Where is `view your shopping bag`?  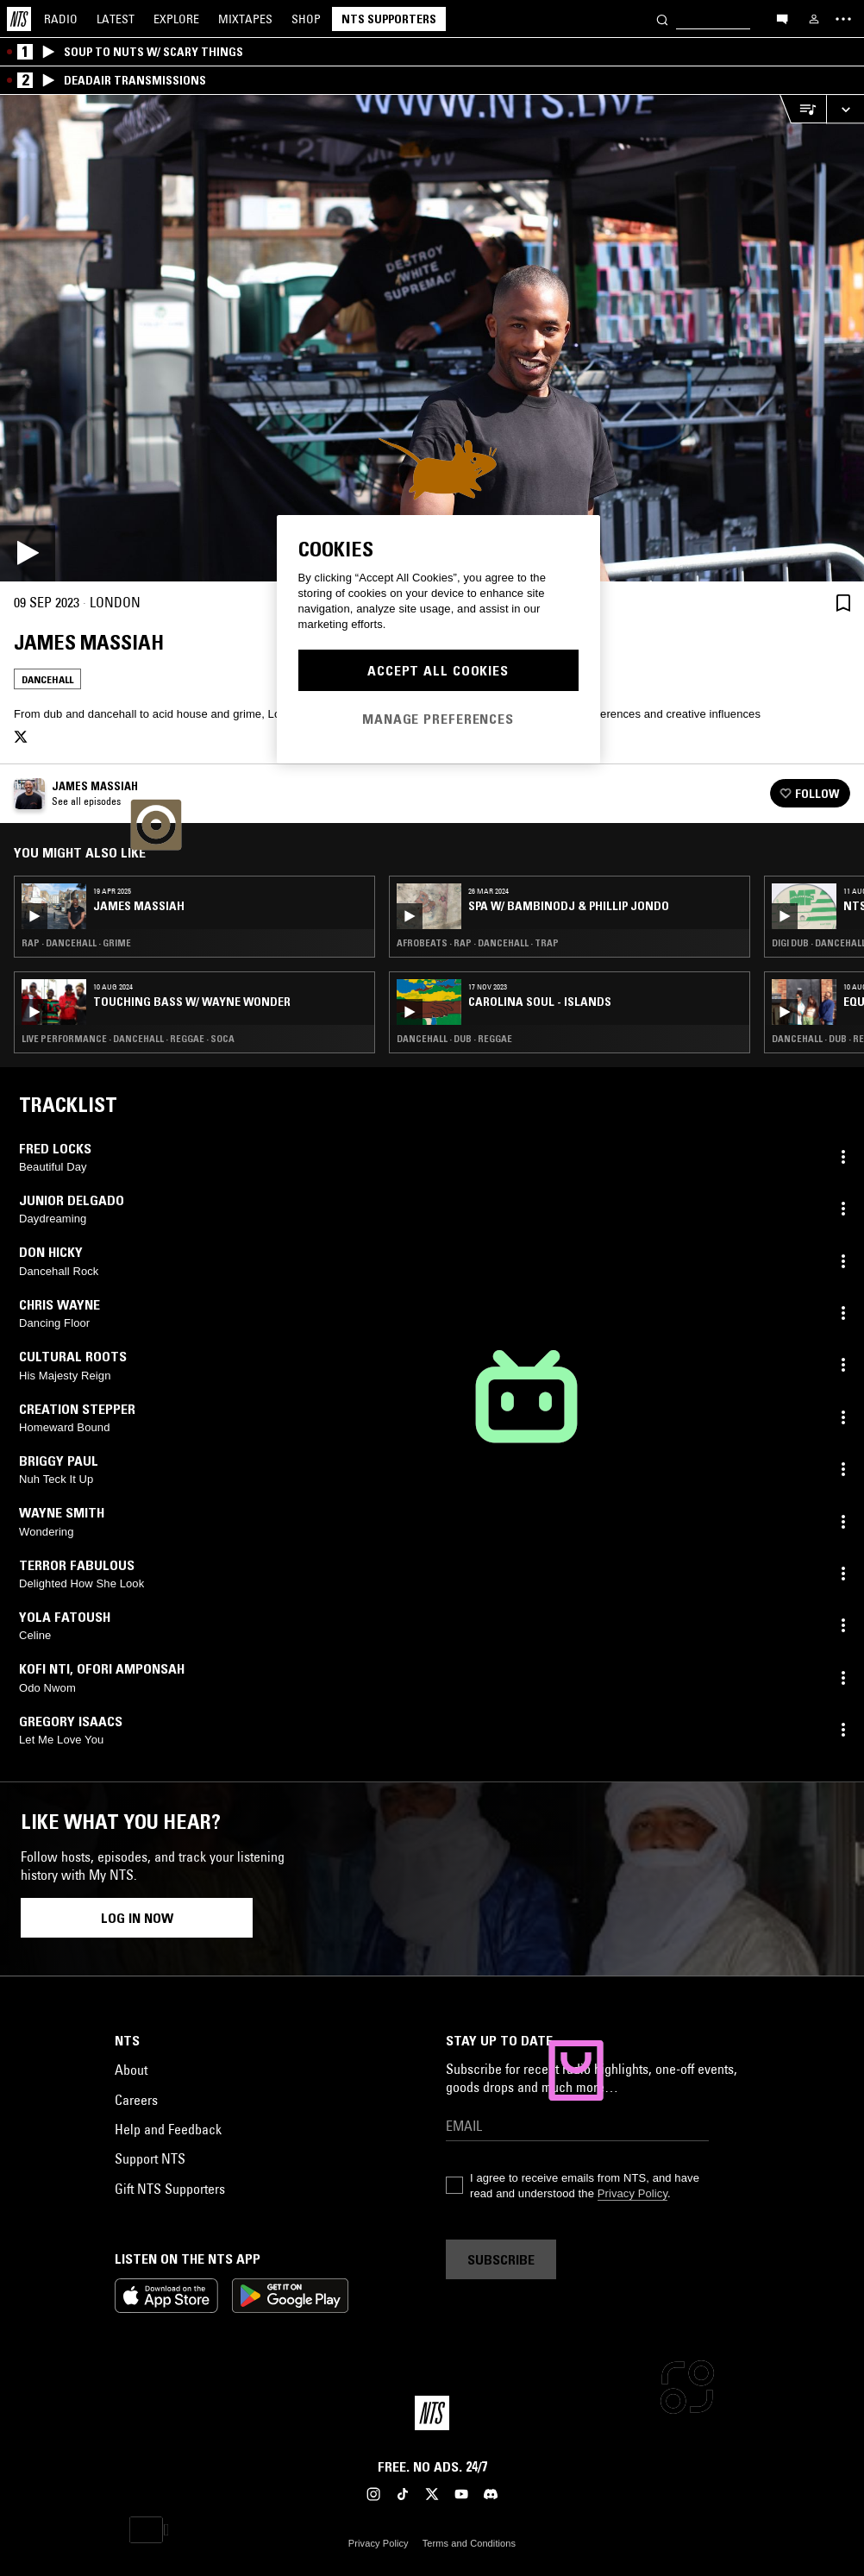 view your shopping bag is located at coordinates (576, 2070).